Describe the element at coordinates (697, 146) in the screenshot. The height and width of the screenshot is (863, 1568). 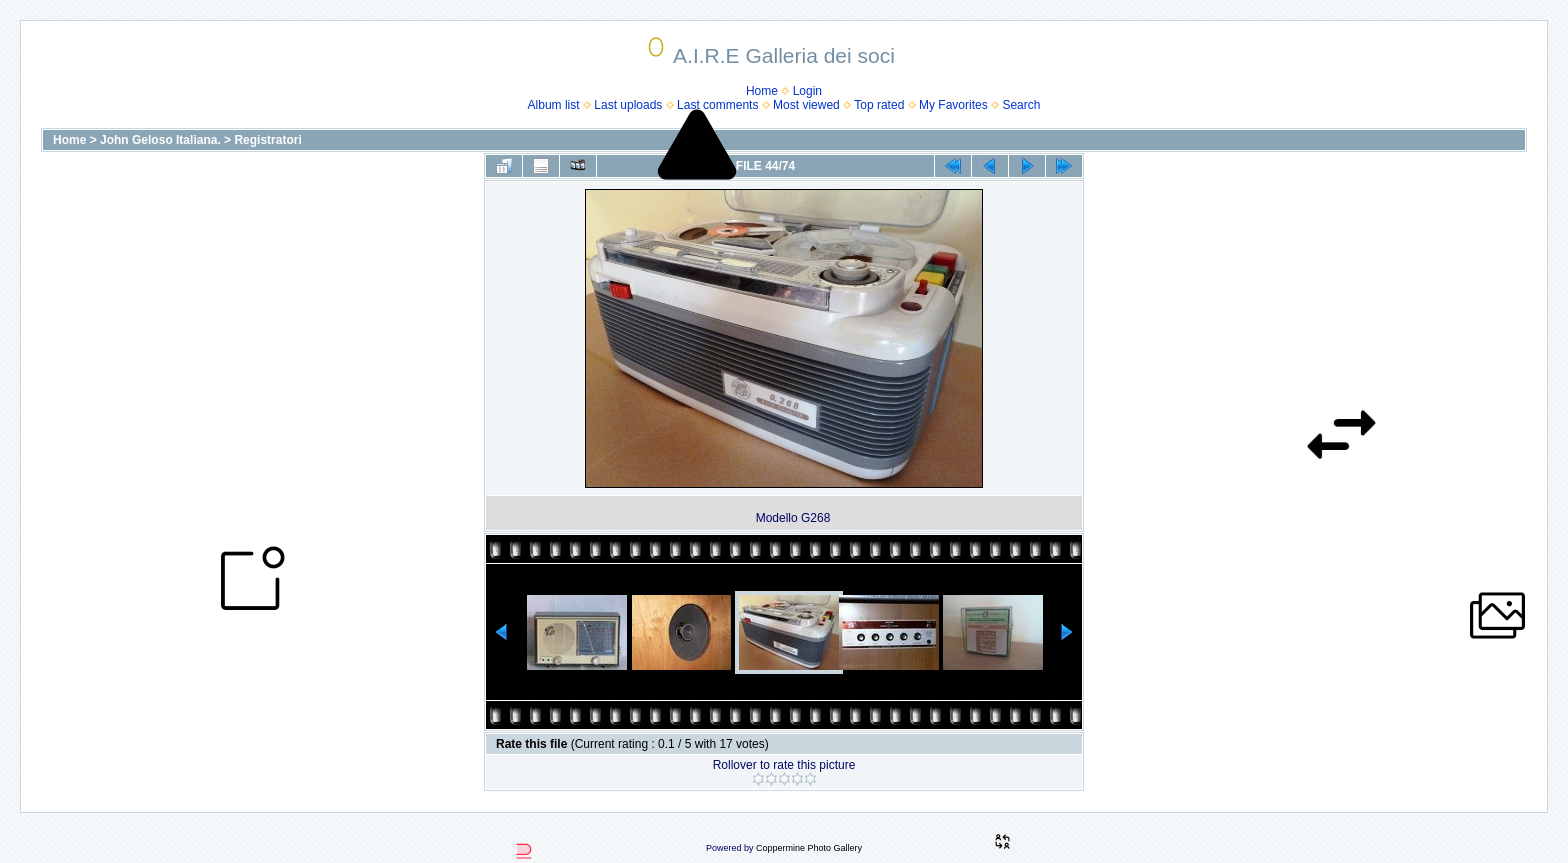
I see `indicates a warning or alert status` at that location.